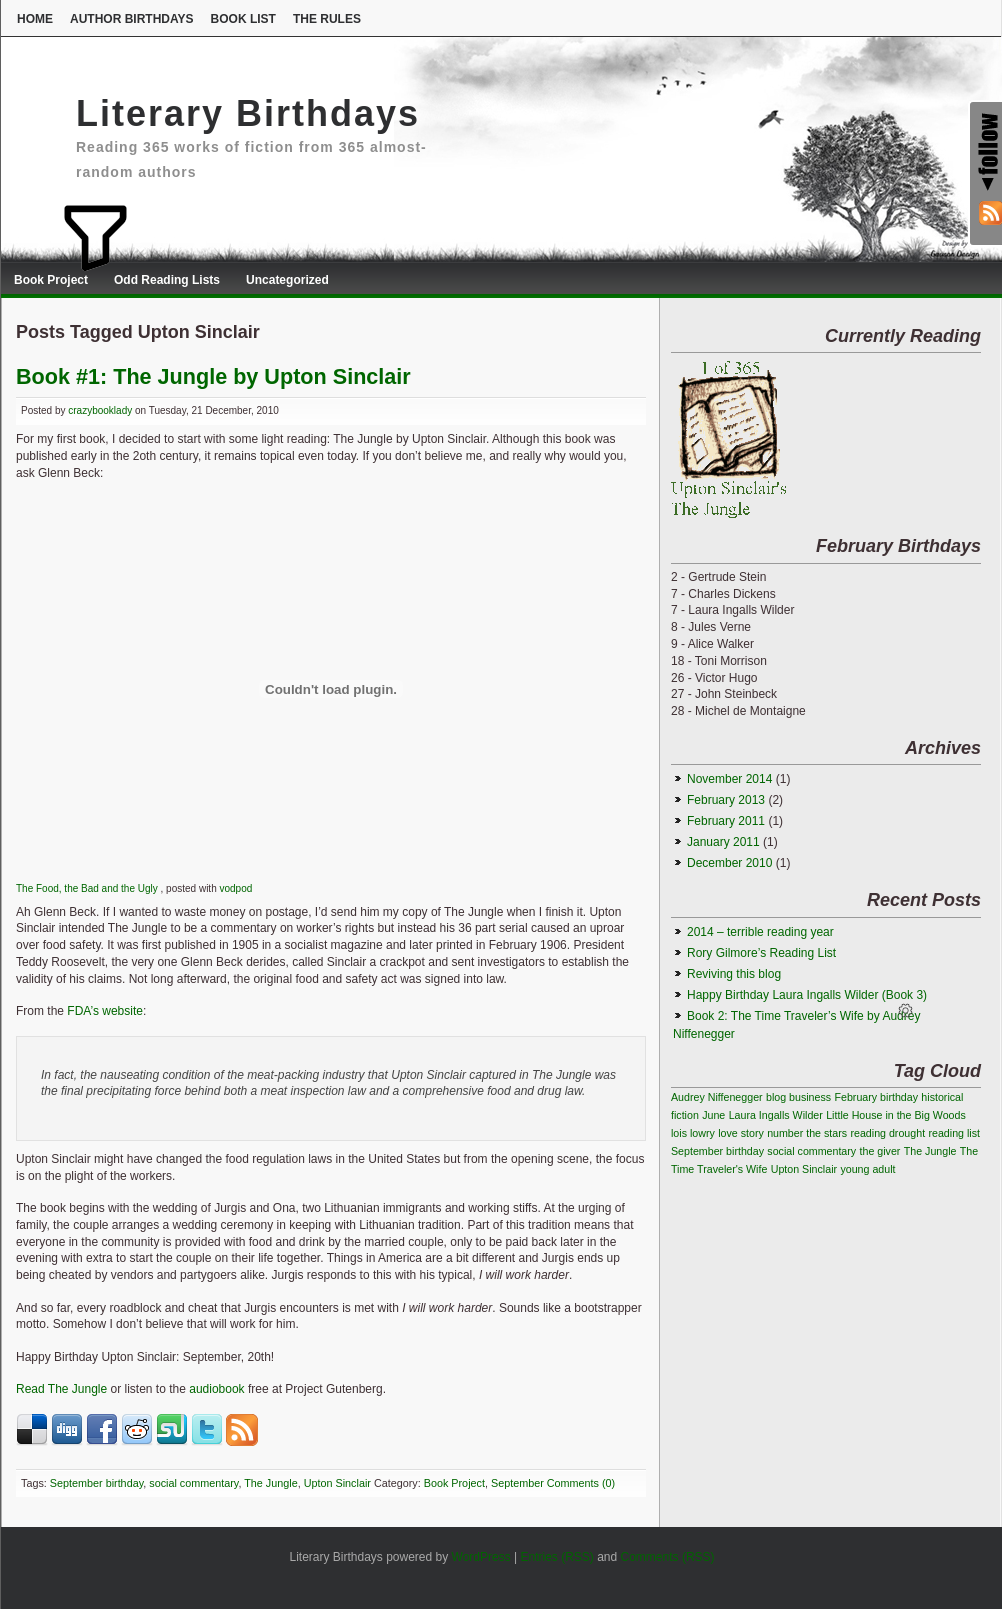 The width and height of the screenshot is (1002, 1609). I want to click on access settings, so click(905, 1010).